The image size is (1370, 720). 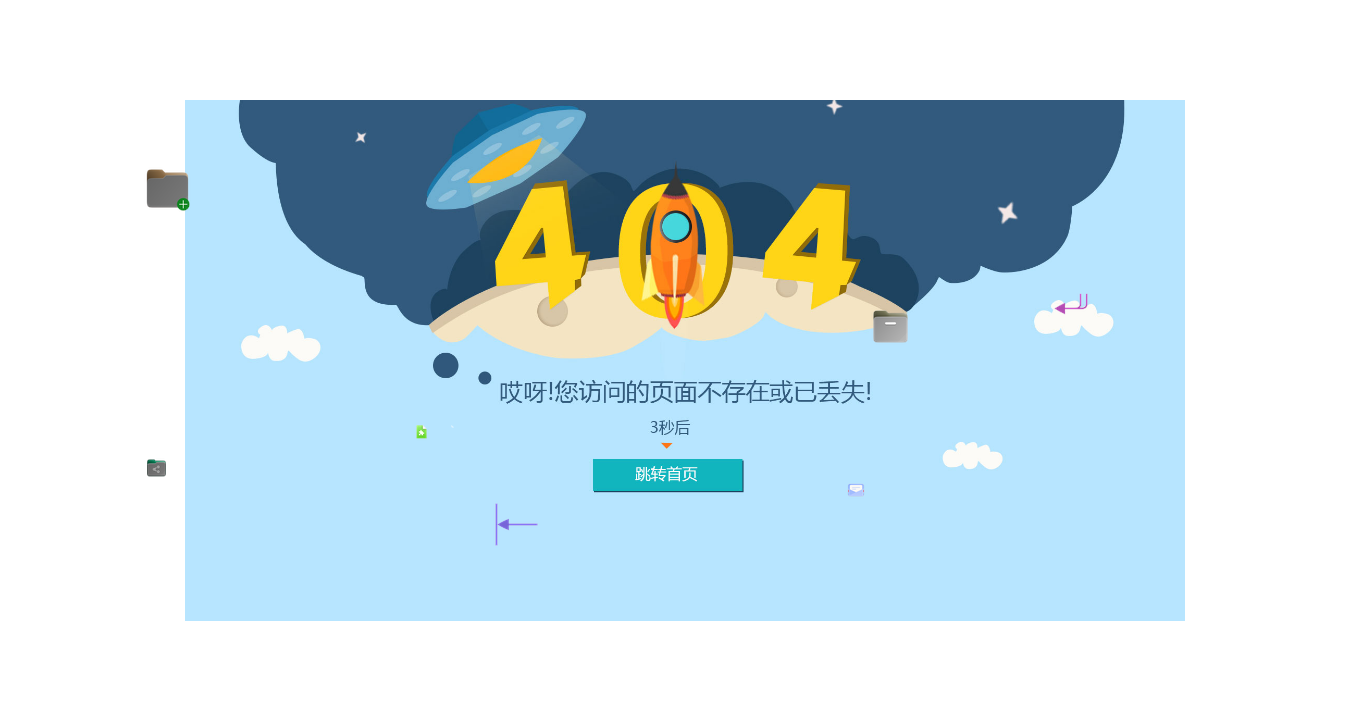 I want to click on open the file manager application, so click(x=890, y=326).